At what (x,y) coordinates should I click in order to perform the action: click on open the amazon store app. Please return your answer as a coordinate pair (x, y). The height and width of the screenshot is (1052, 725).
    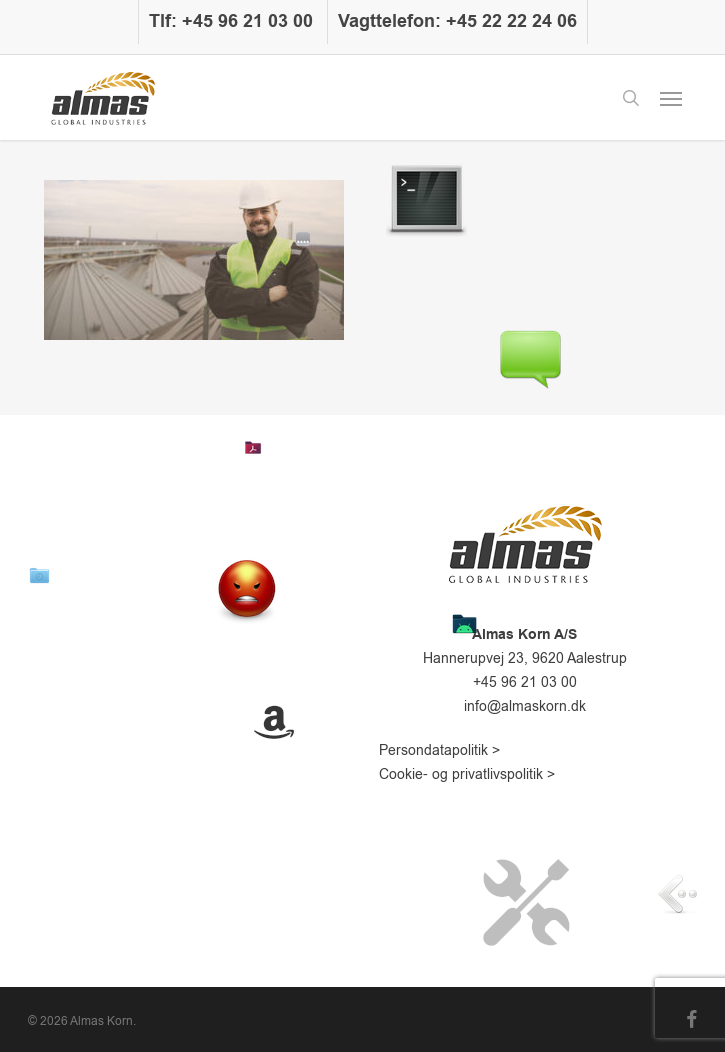
    Looking at the image, I should click on (274, 723).